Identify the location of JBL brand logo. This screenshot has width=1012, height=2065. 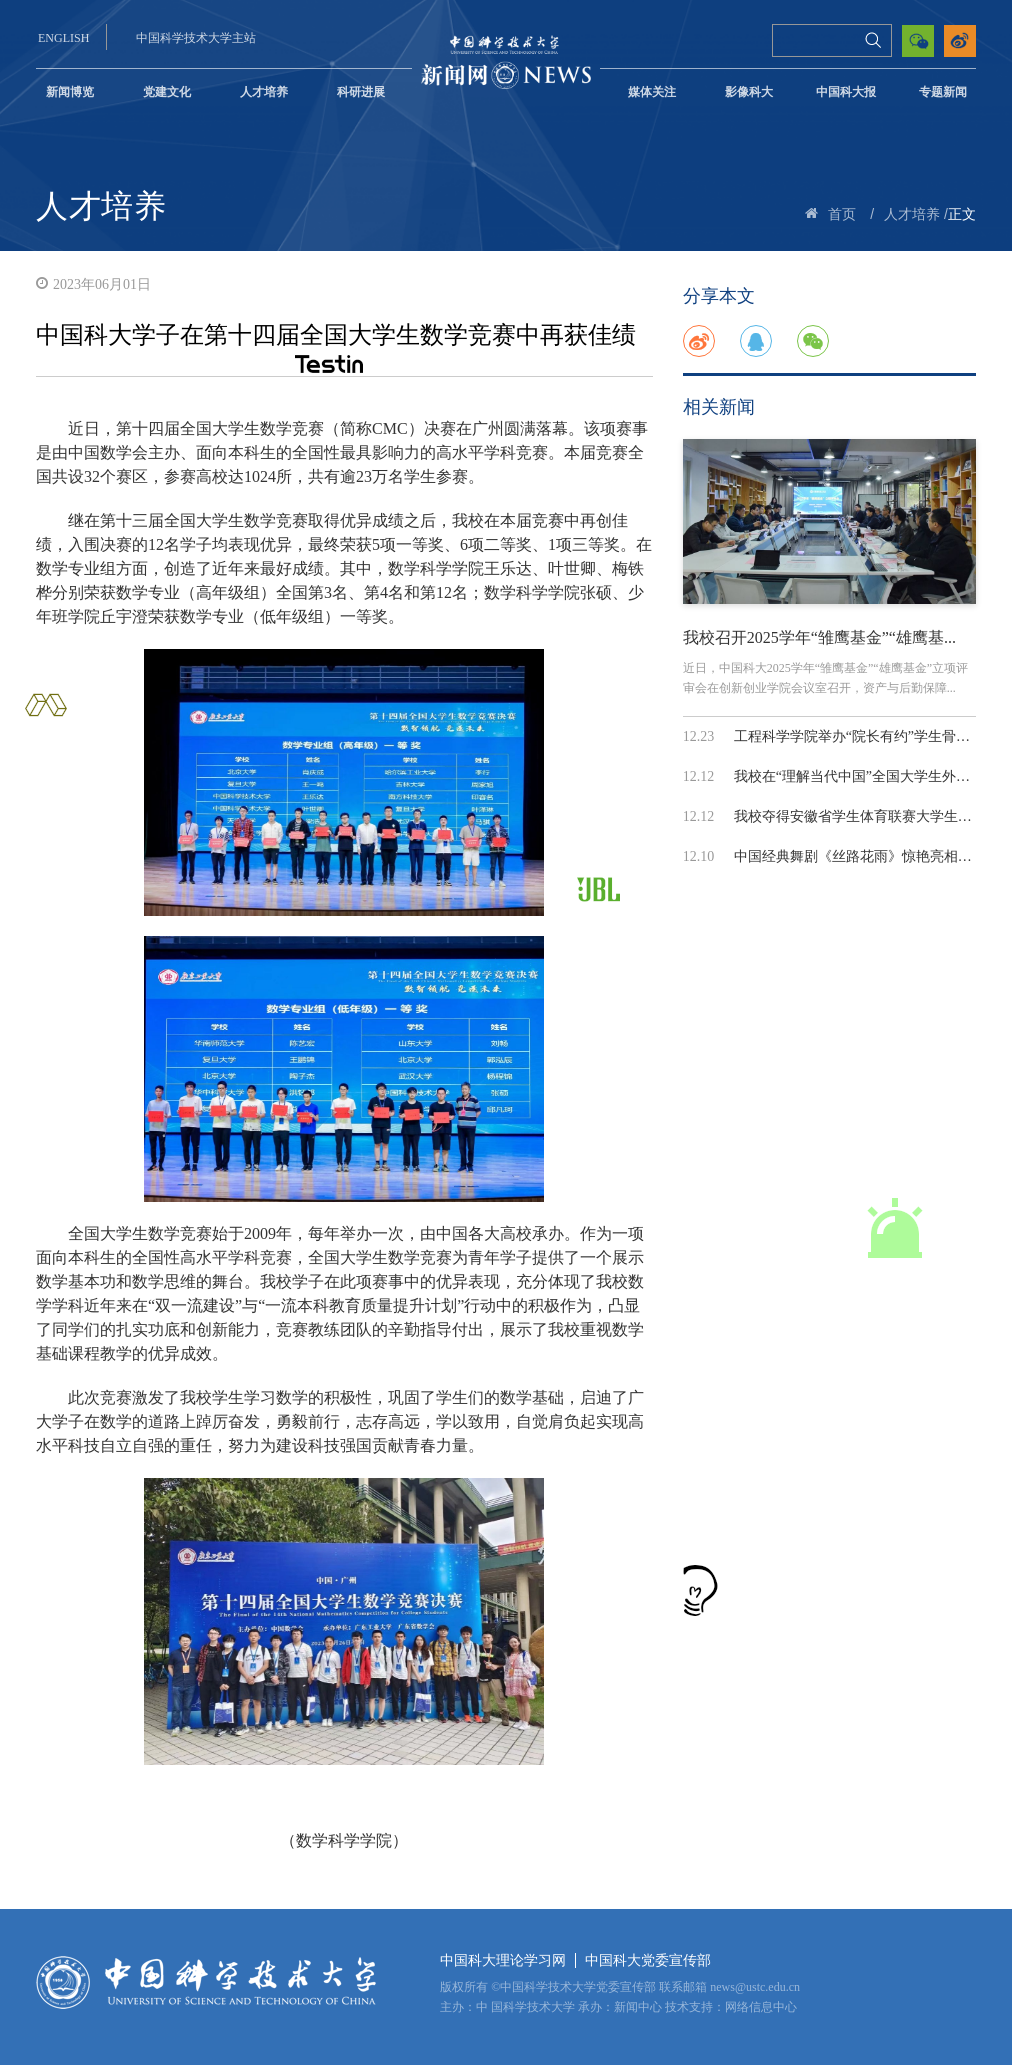
(598, 889).